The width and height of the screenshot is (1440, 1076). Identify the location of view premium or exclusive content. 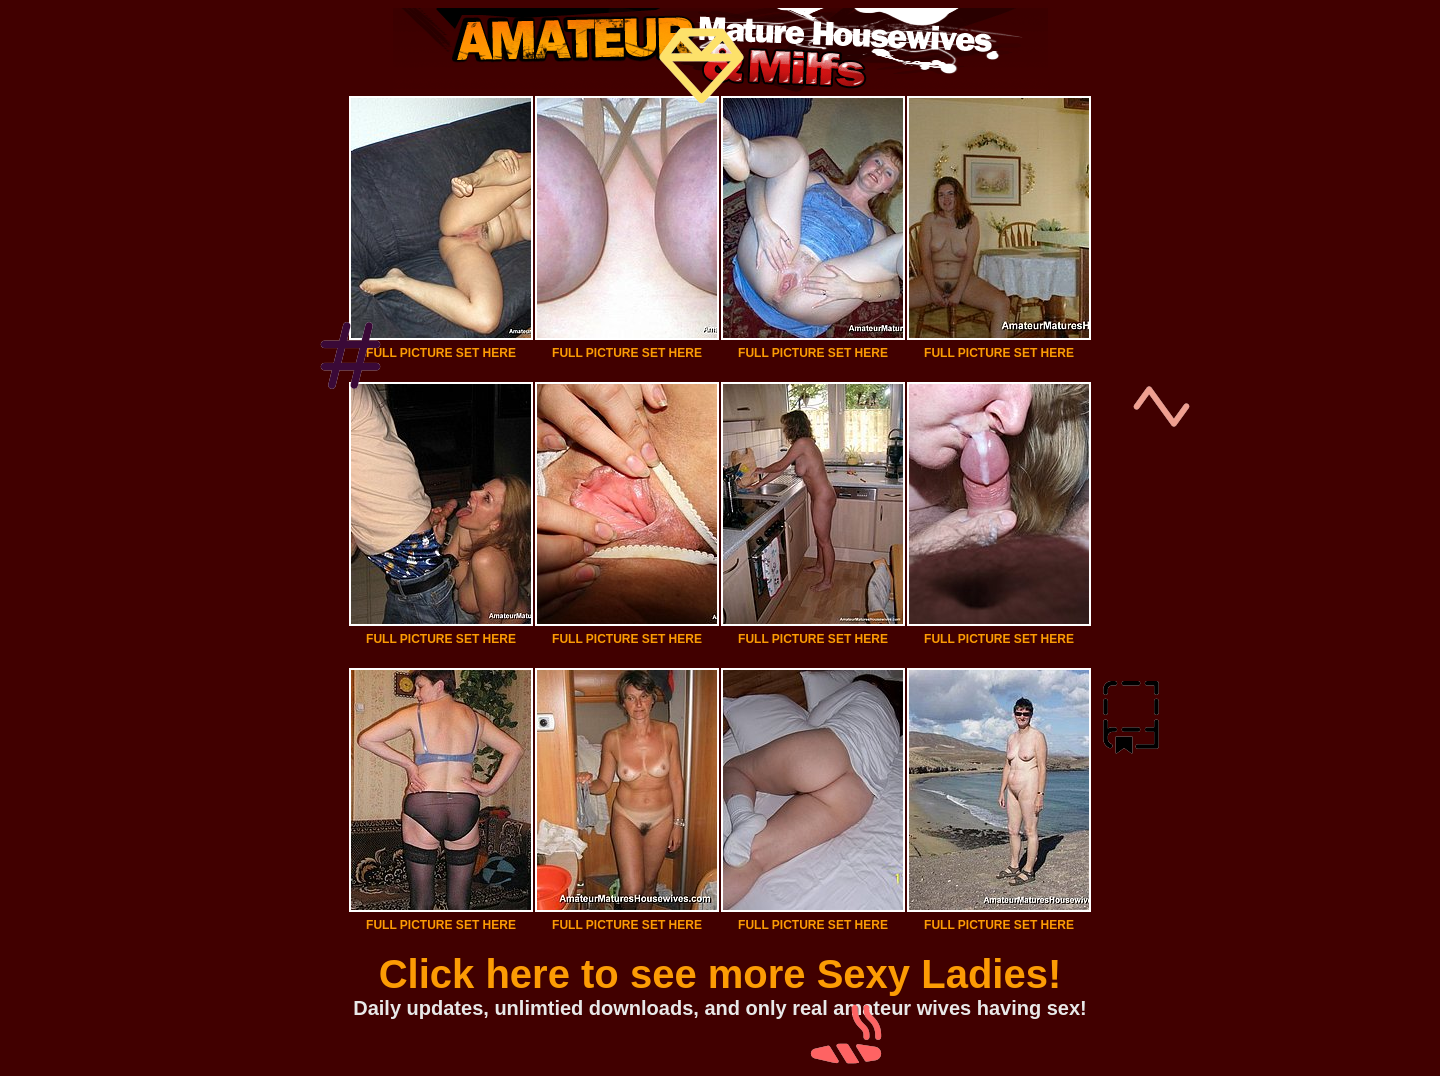
(701, 66).